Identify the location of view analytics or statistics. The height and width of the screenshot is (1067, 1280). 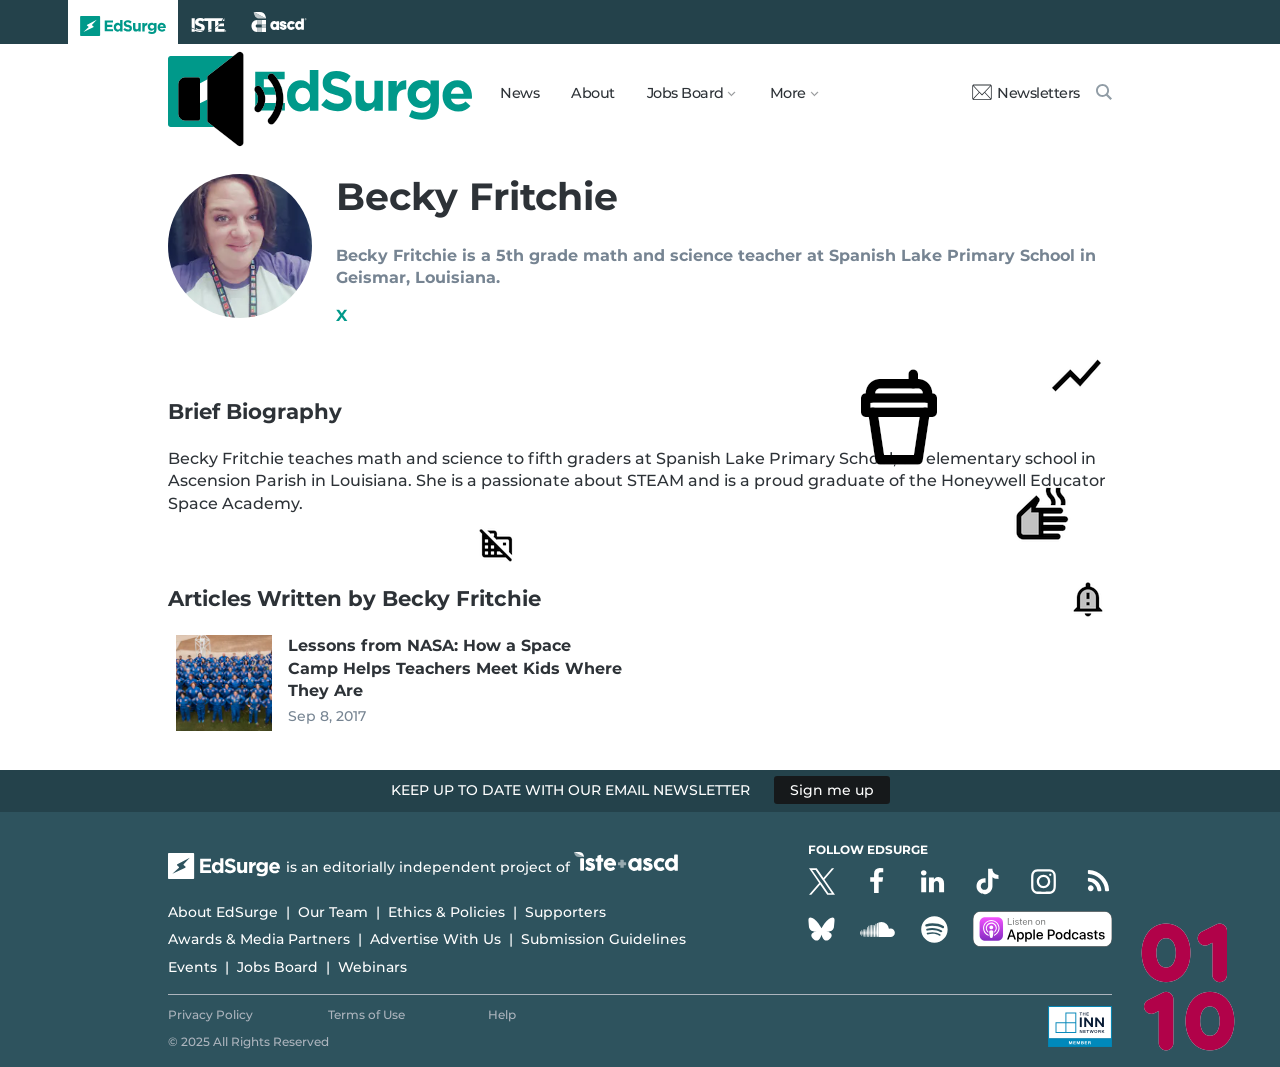
(1076, 375).